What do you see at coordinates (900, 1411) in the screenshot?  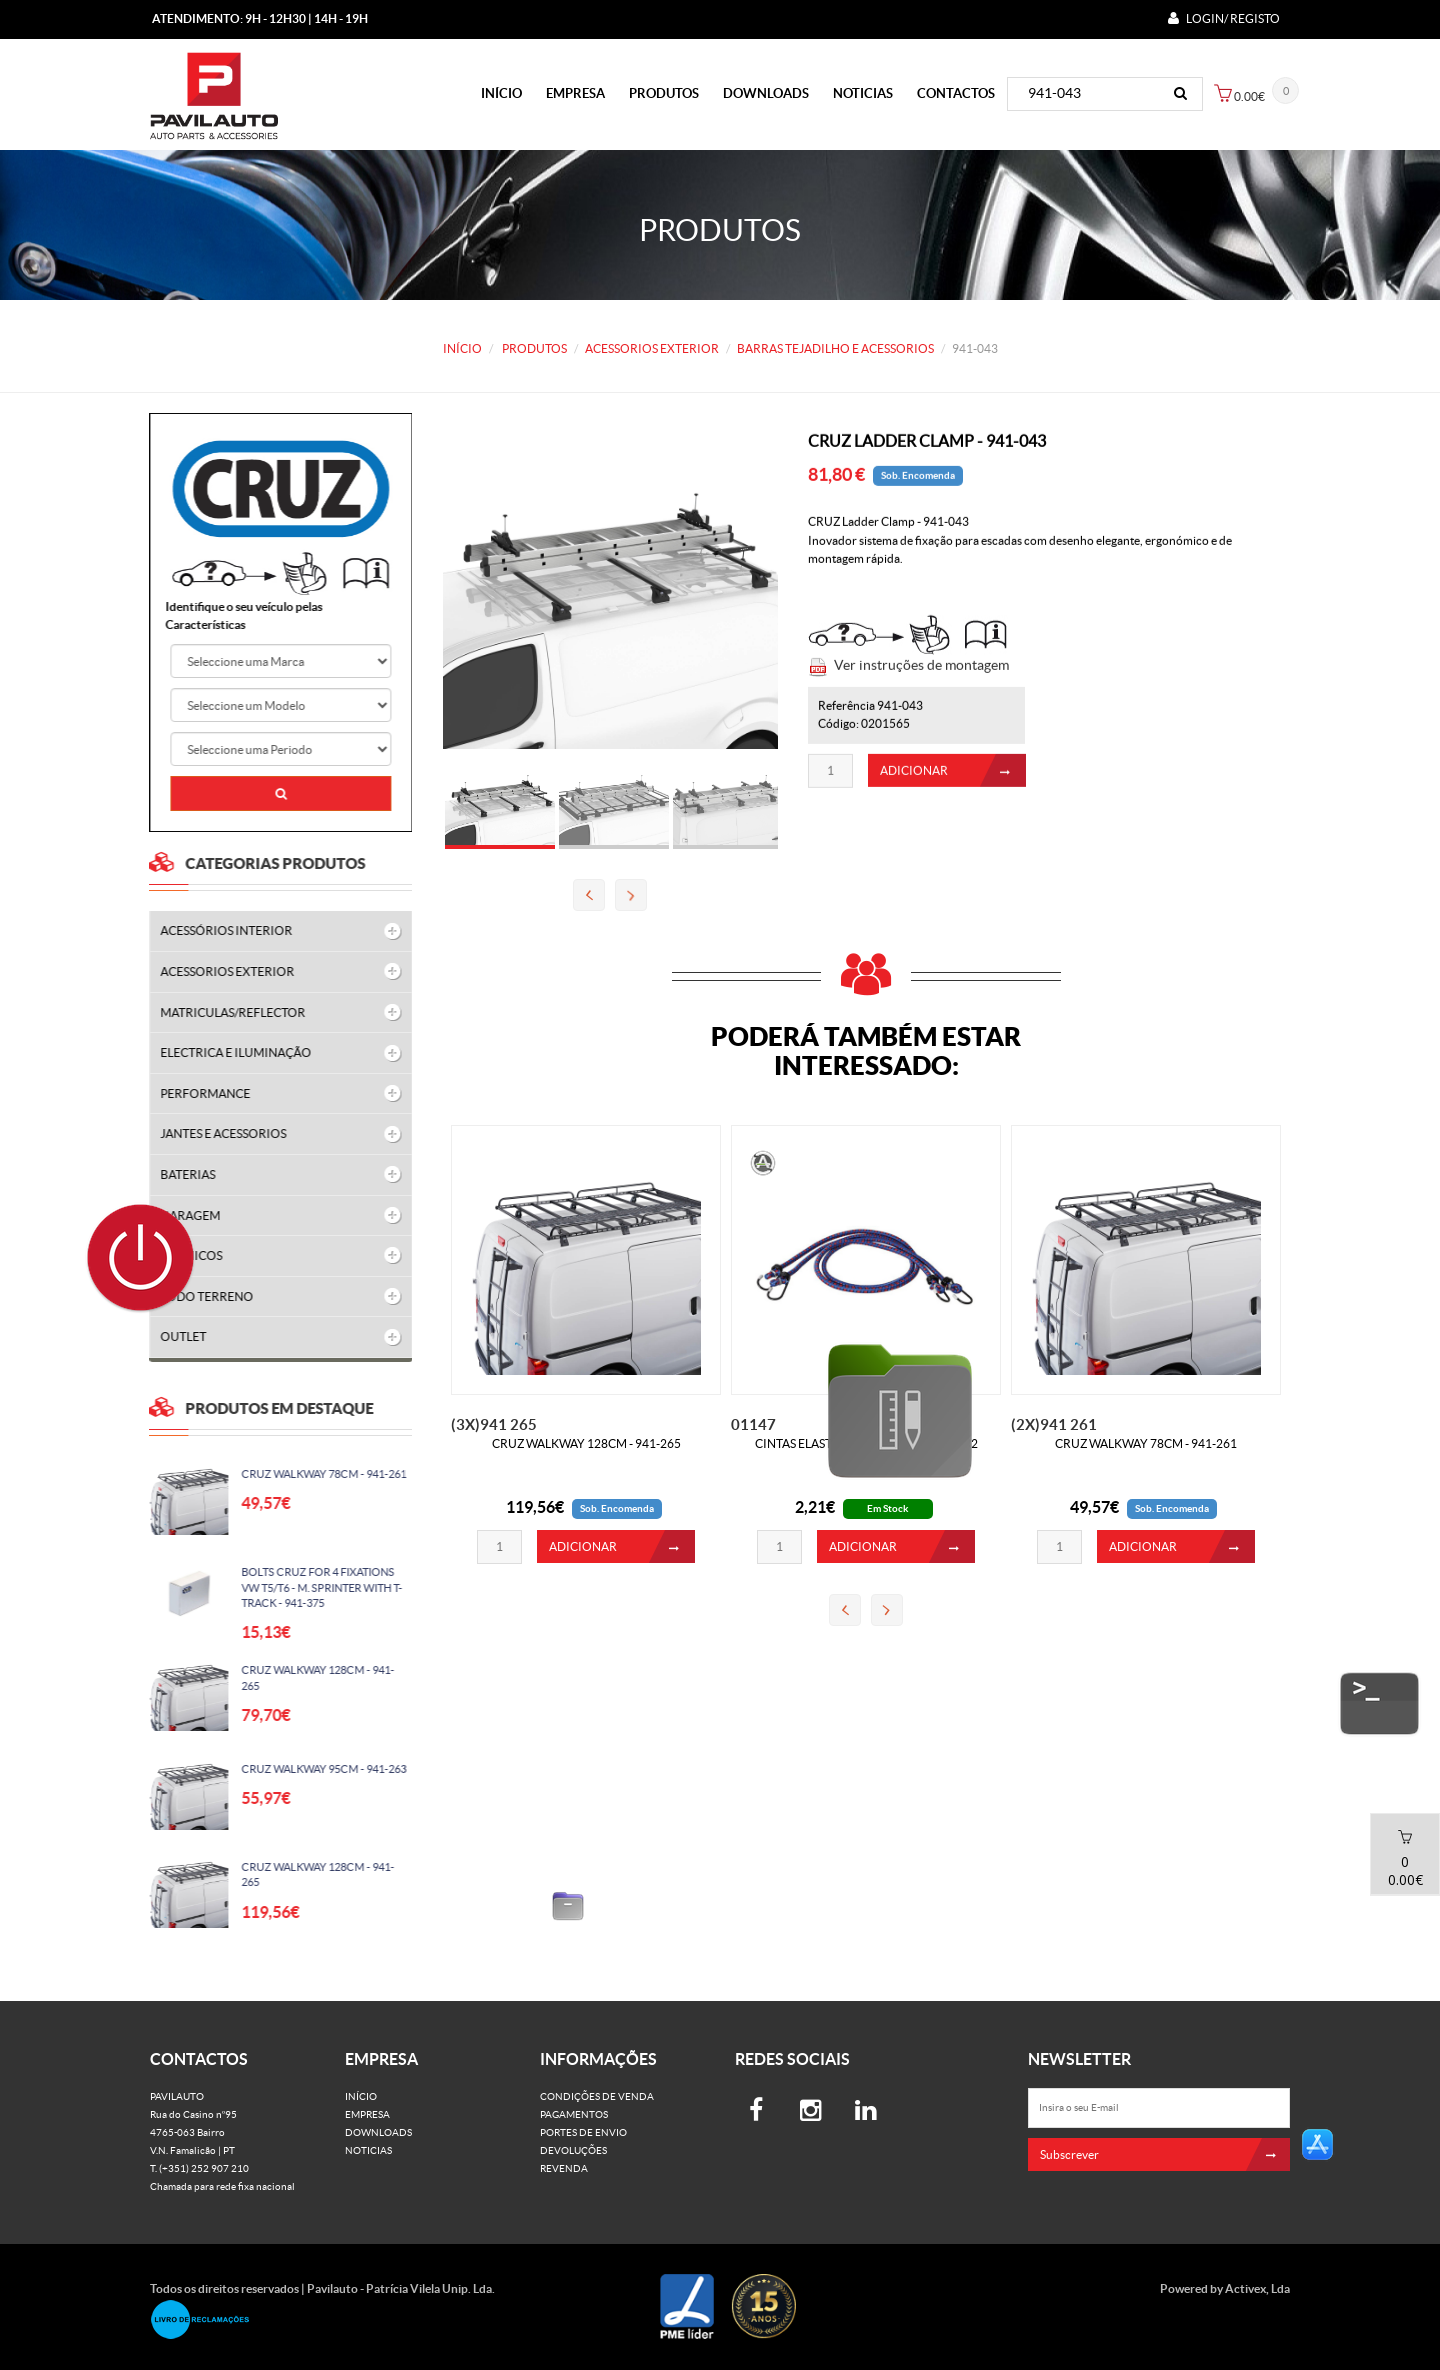 I see `access your templates folder` at bounding box center [900, 1411].